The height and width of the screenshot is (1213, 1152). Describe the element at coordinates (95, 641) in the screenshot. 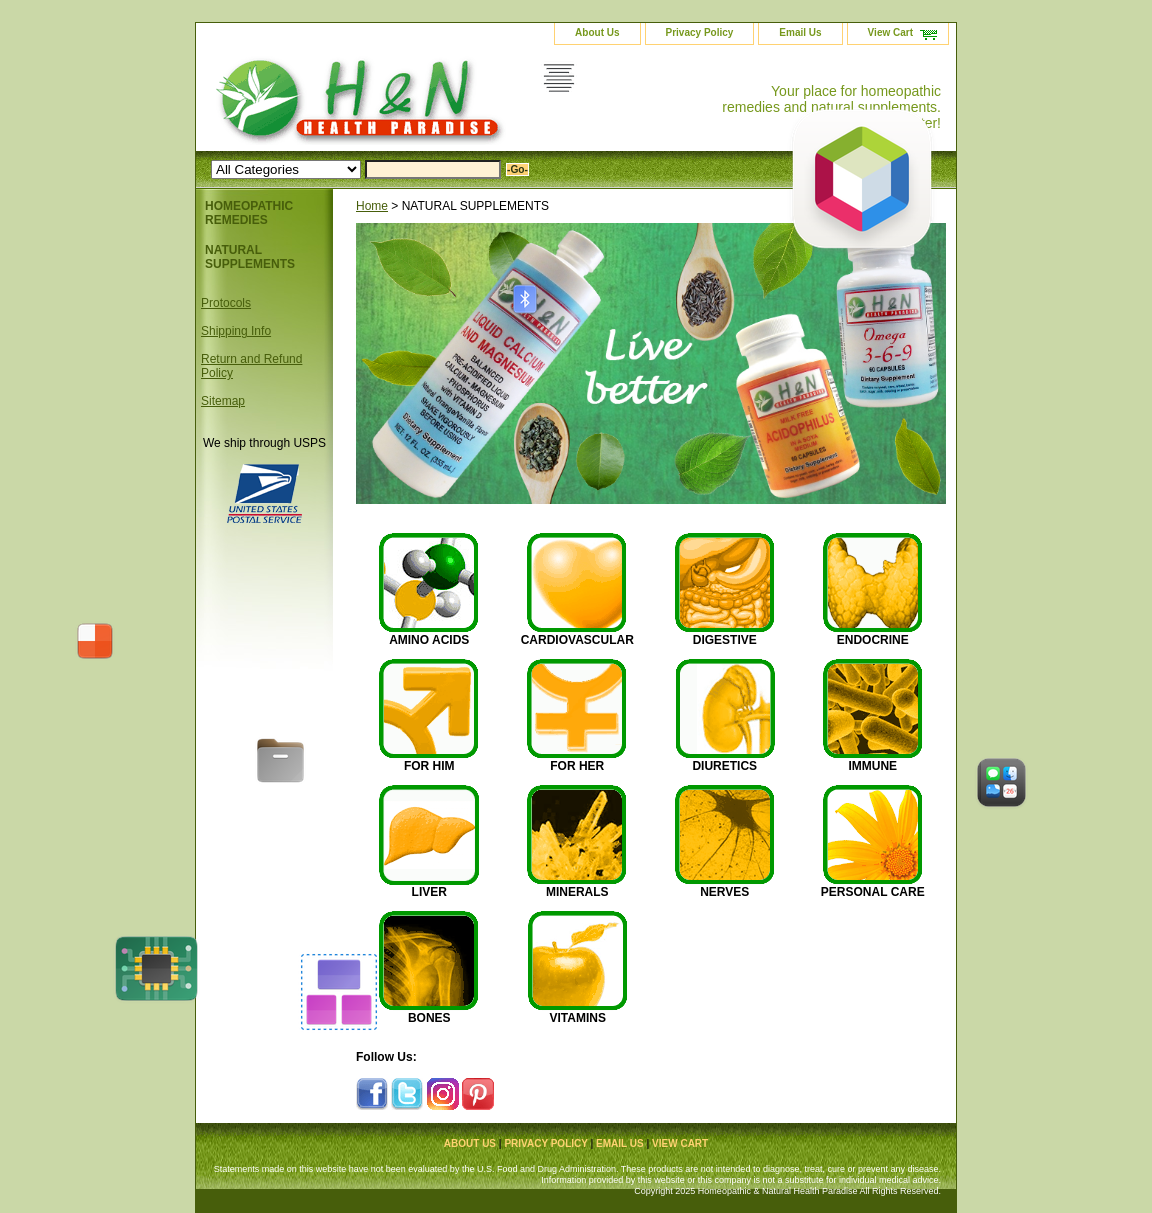

I see `switch to the top-left workspace` at that location.